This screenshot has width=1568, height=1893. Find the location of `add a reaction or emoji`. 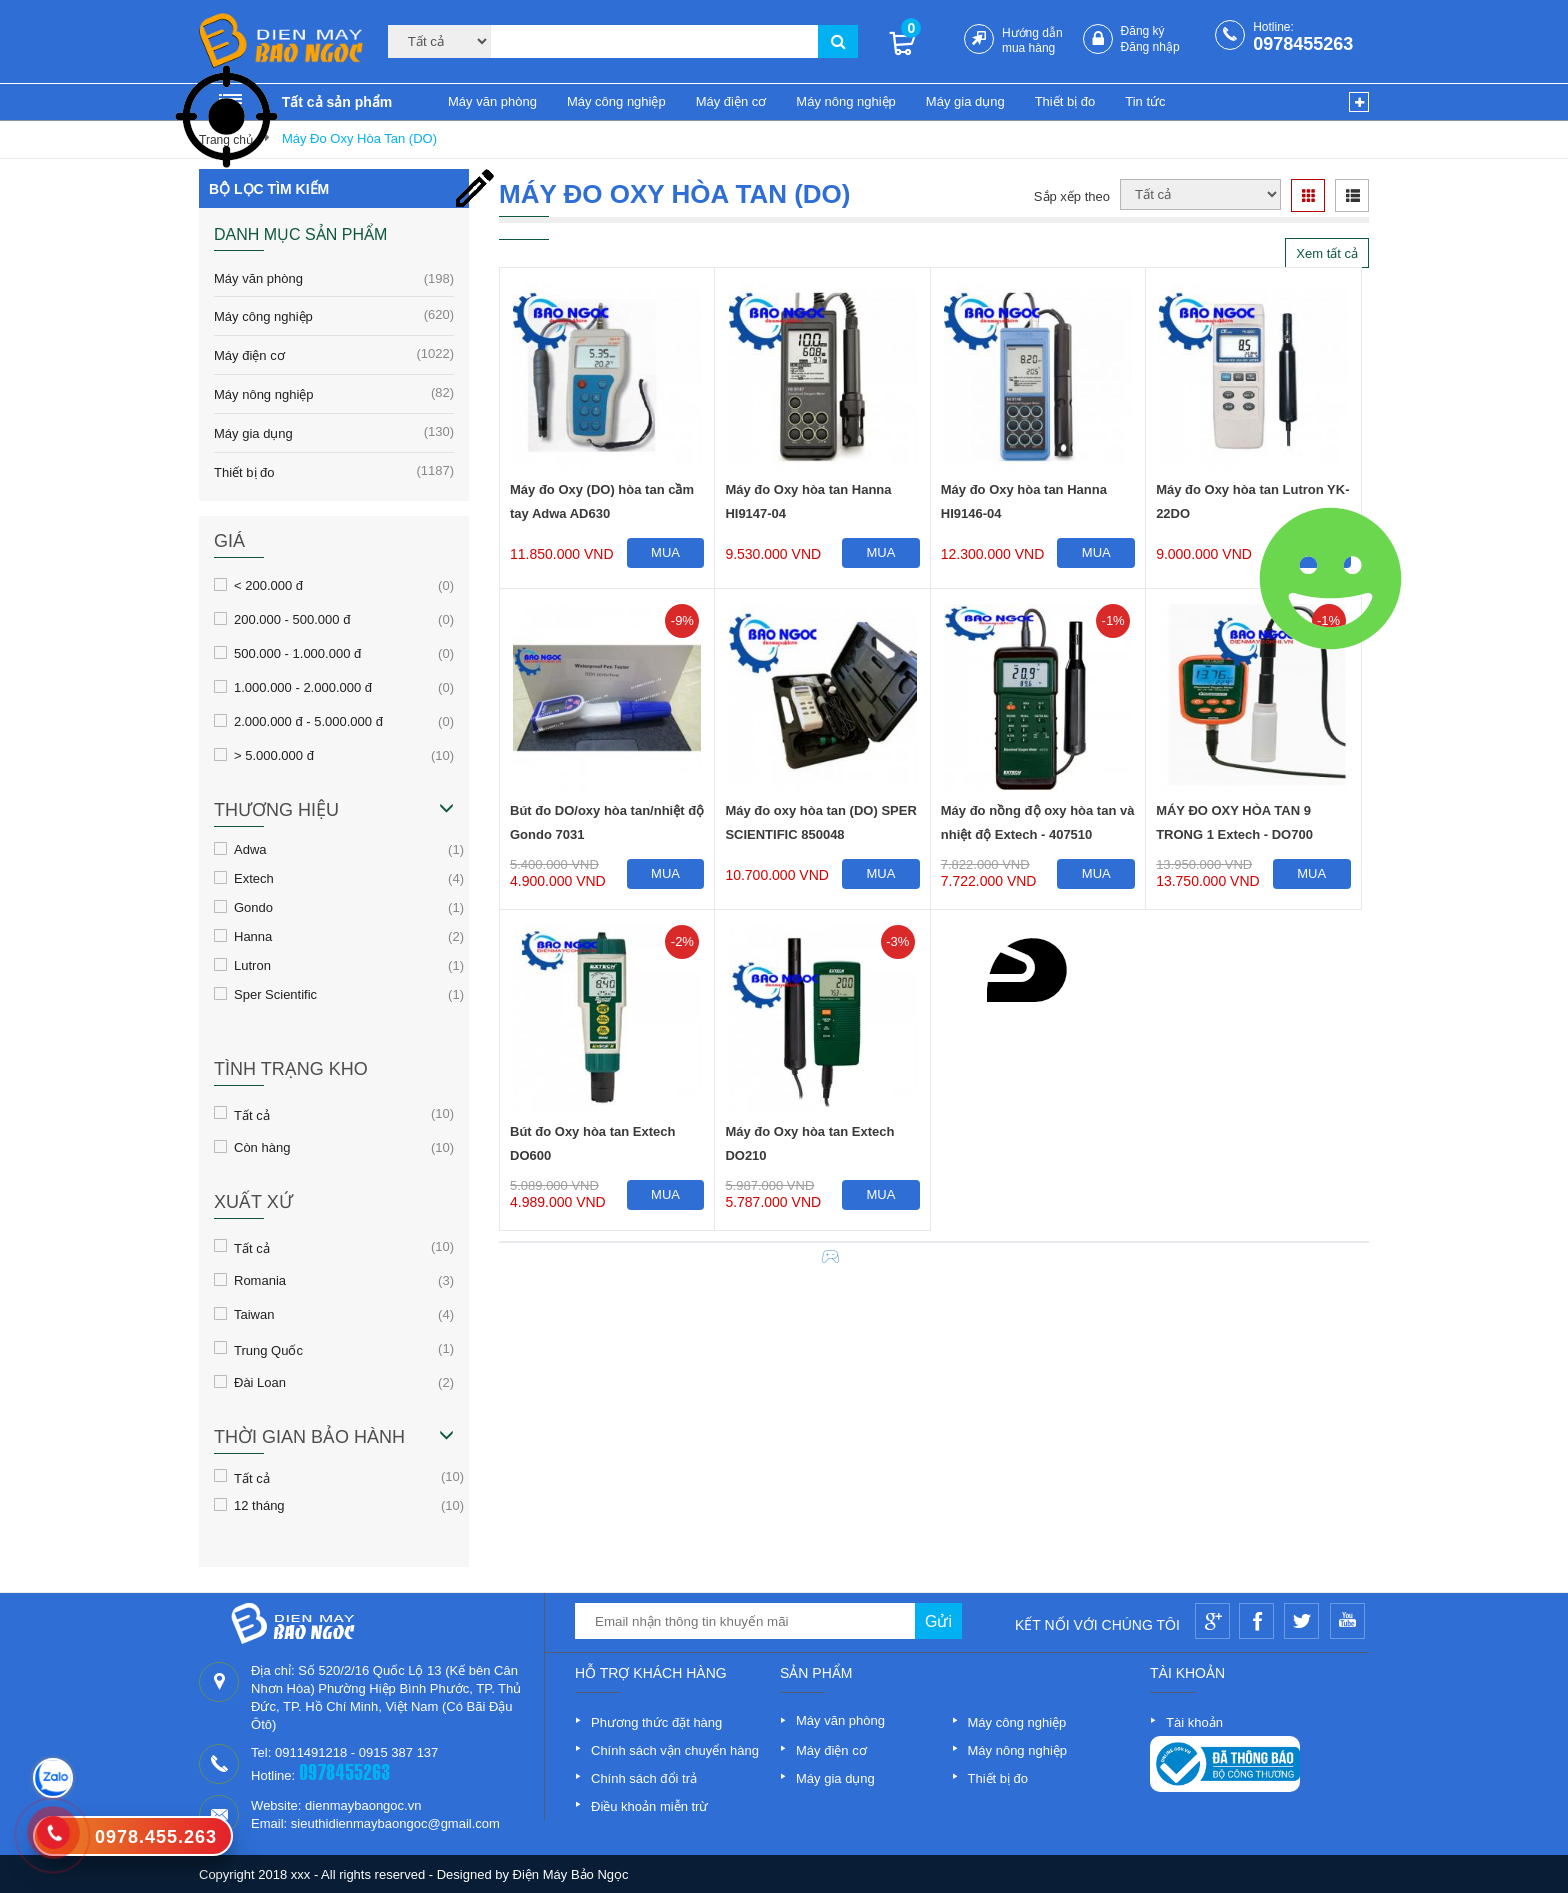

add a reaction or emoji is located at coordinates (1330, 578).